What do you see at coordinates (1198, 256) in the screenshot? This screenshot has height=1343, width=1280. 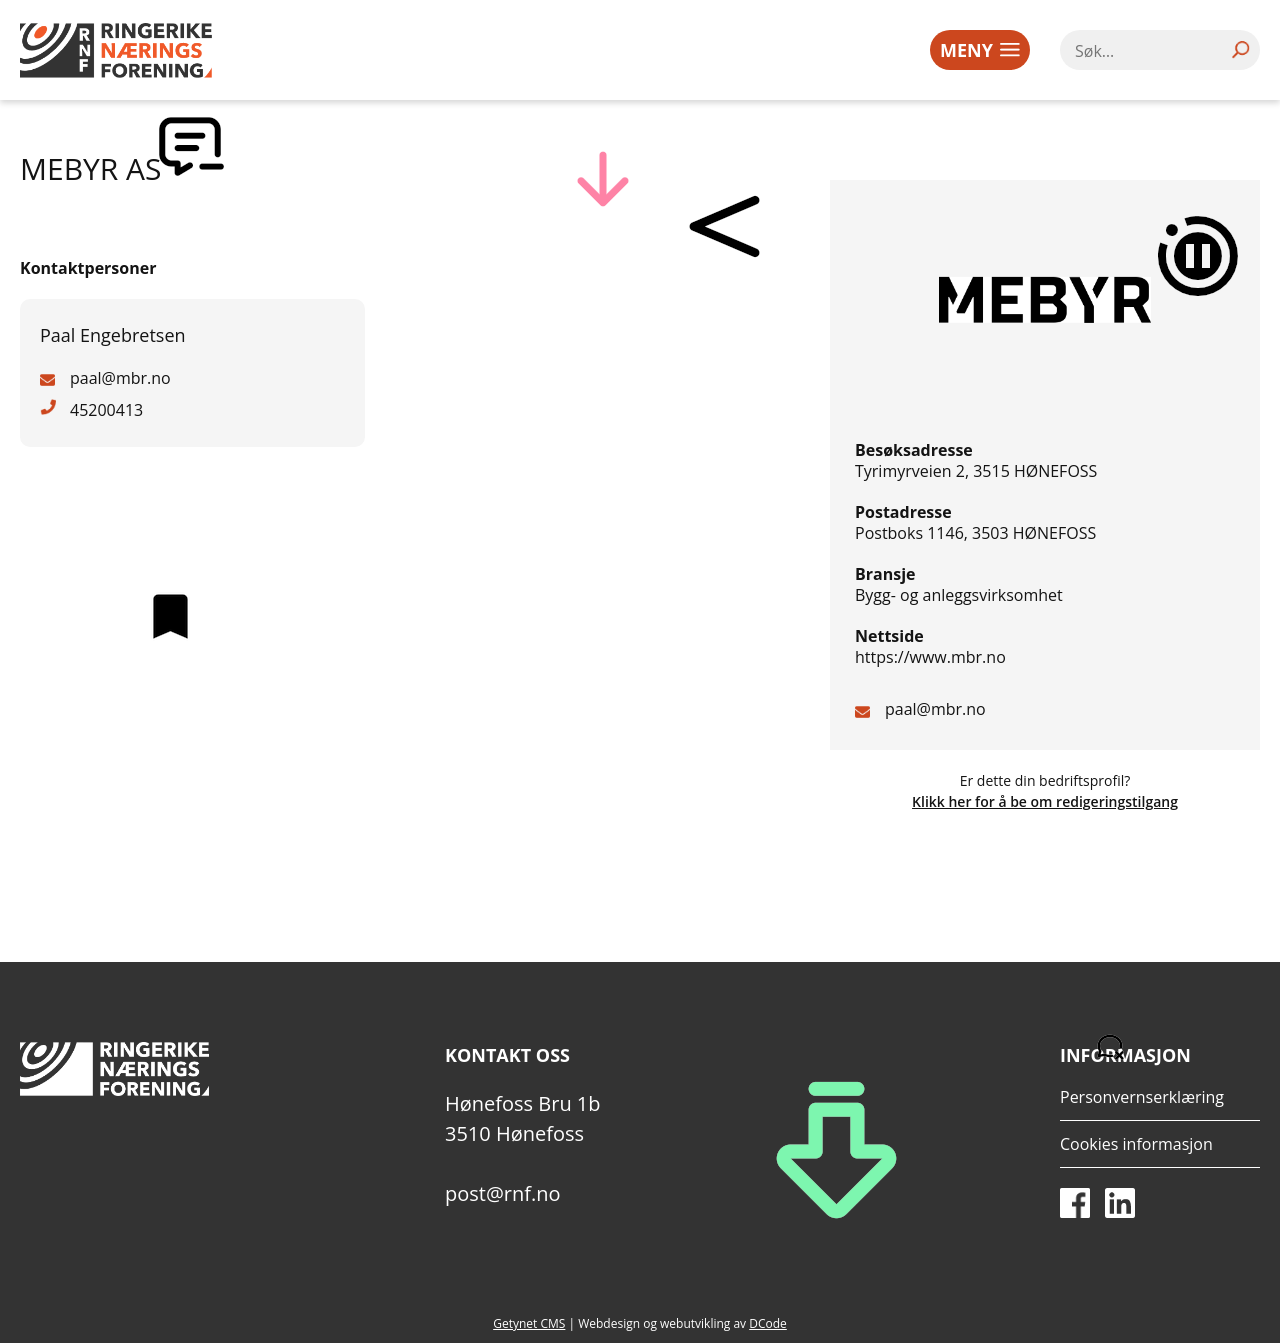 I see `pause motion photo playback` at bounding box center [1198, 256].